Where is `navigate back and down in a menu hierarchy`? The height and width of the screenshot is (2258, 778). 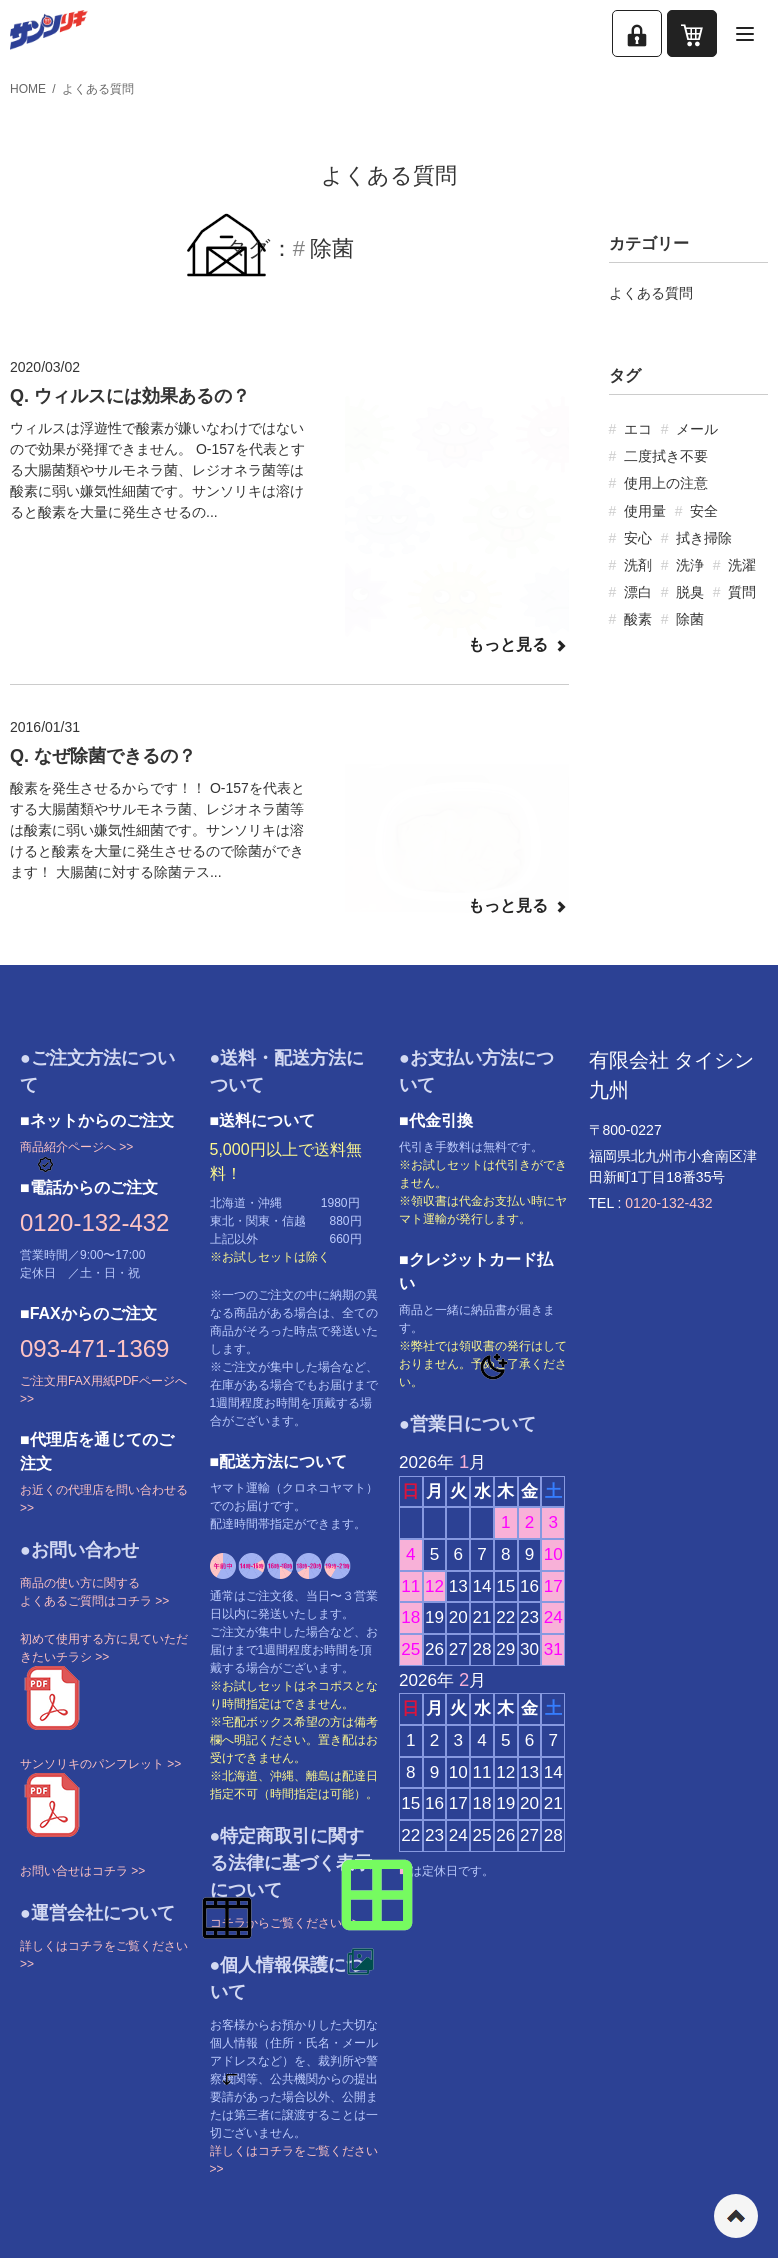
navigate back and down in a menu hierarchy is located at coordinates (229, 2078).